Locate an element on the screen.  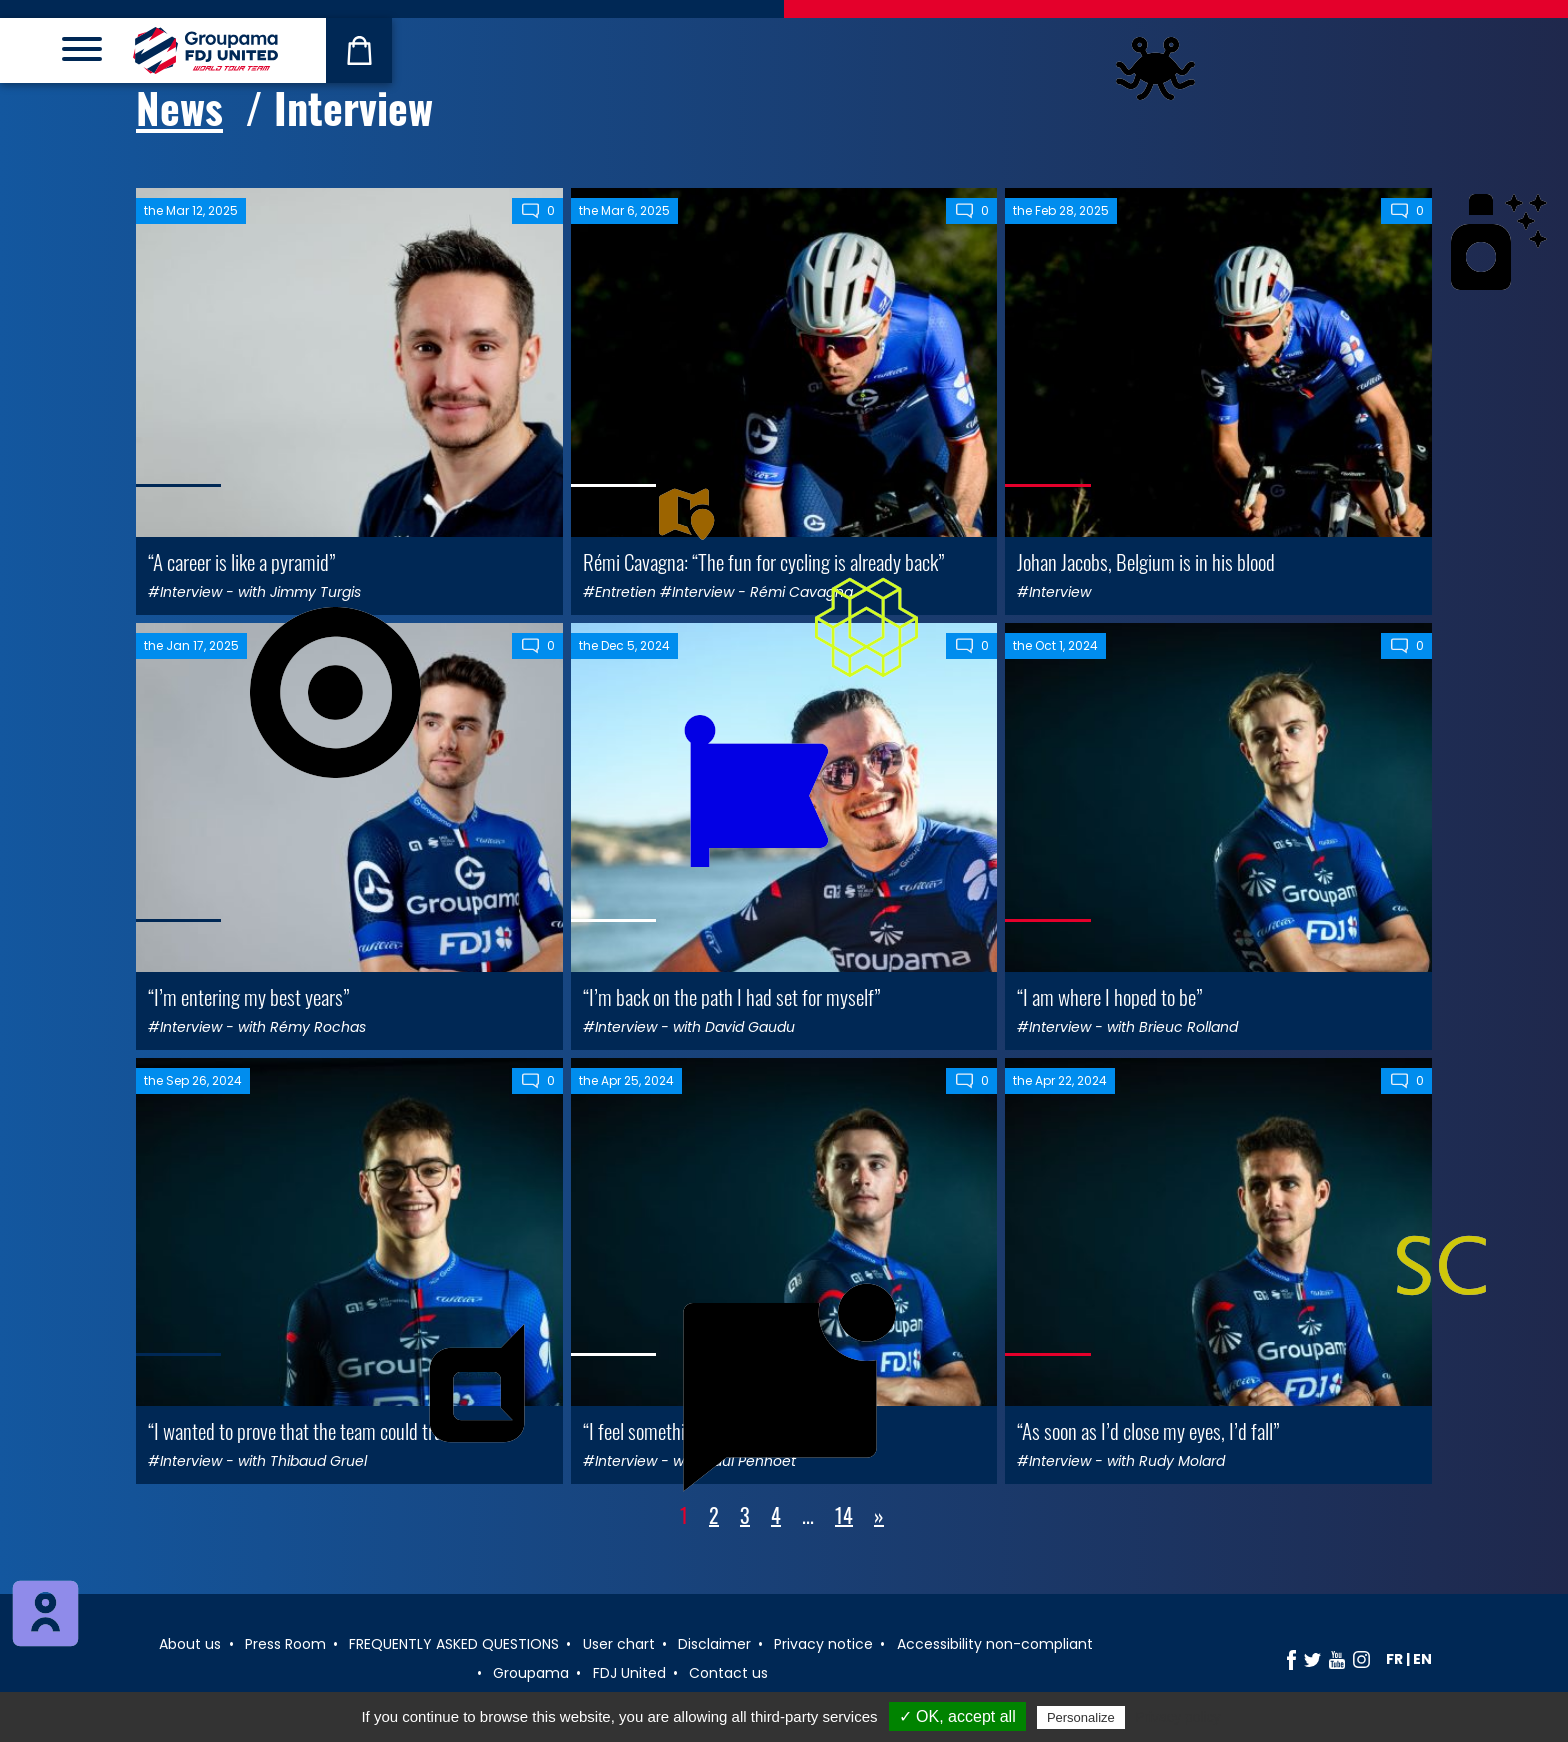
view map with marked location is located at coordinates (684, 512).